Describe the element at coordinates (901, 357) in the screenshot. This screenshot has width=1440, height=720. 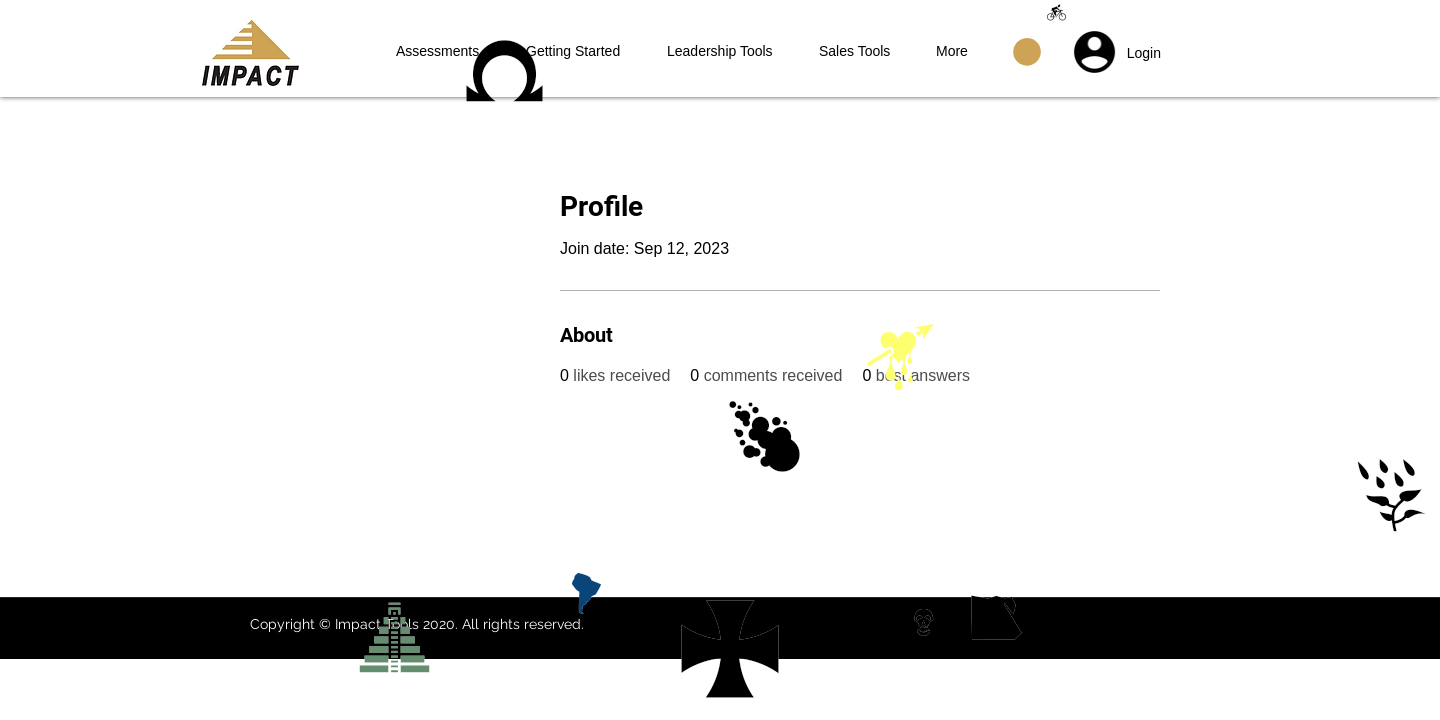
I see `indicates heartbreak or emotional damage status` at that location.